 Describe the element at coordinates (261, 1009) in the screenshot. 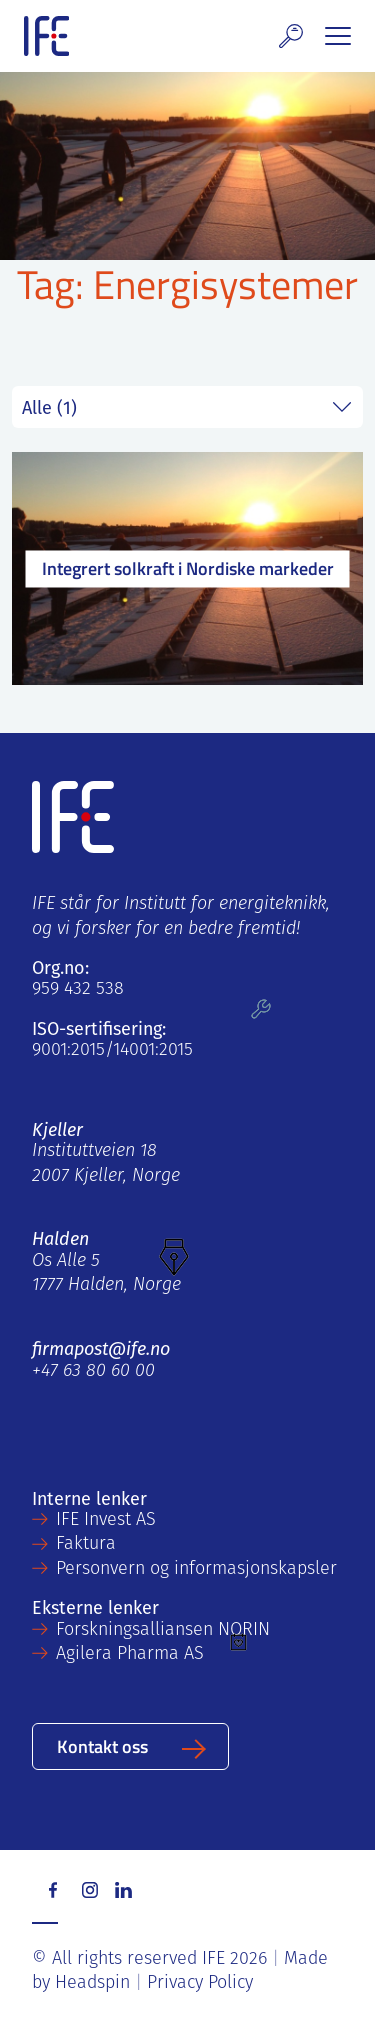

I see `access settings or configuration options` at that location.